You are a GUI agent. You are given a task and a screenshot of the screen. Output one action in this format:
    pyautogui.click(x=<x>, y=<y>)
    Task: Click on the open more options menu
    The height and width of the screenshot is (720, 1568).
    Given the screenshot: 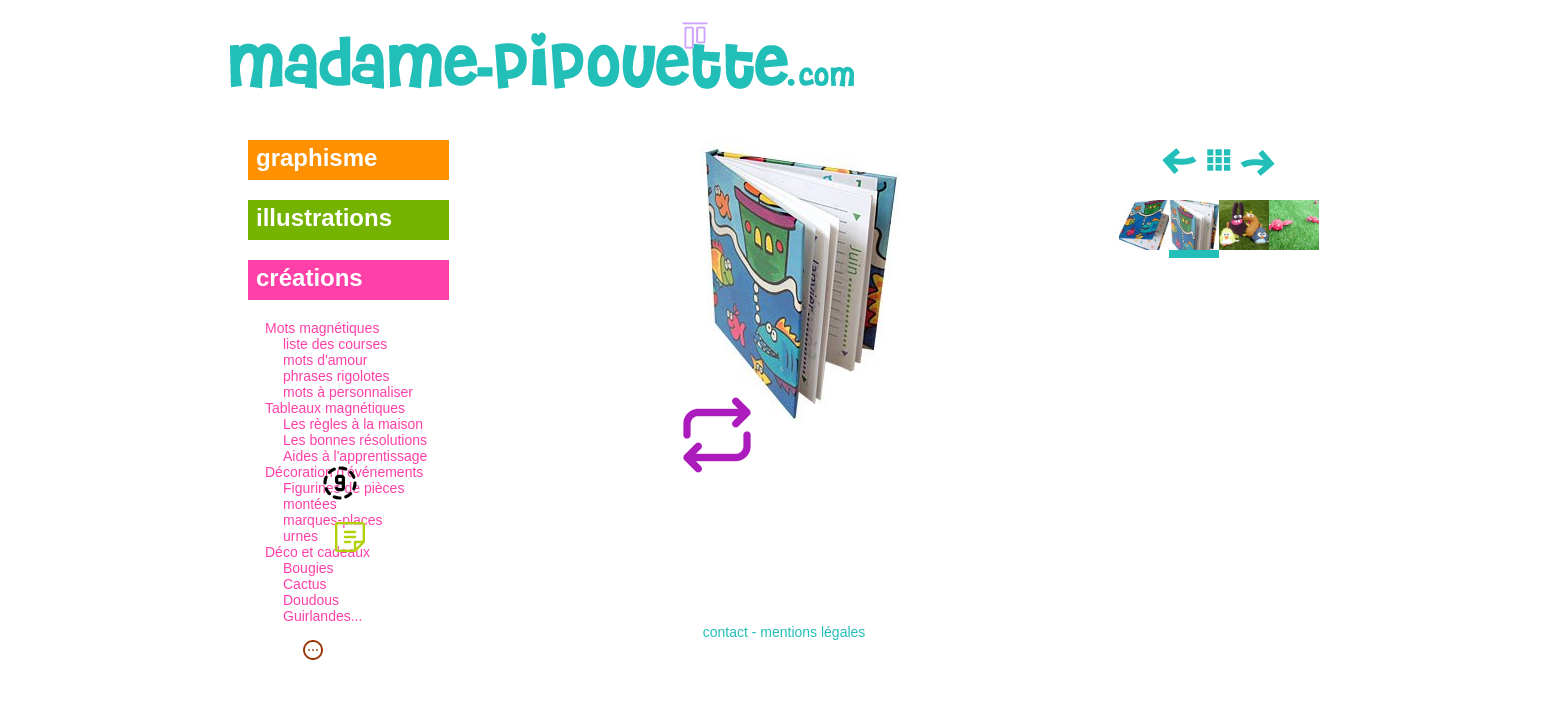 What is the action you would take?
    pyautogui.click(x=313, y=650)
    